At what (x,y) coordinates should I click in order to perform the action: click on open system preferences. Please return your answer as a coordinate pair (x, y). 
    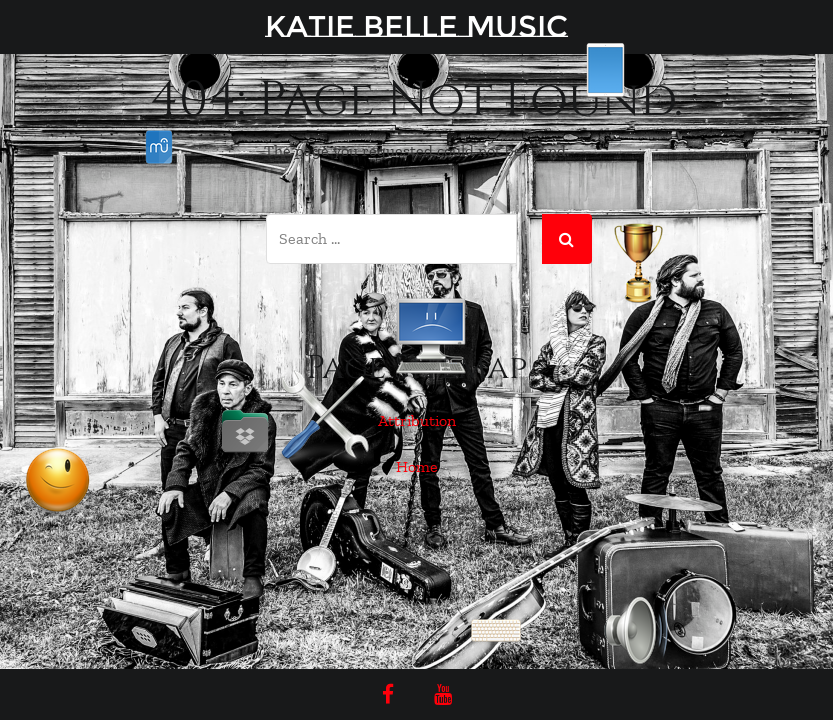
    Looking at the image, I should click on (324, 416).